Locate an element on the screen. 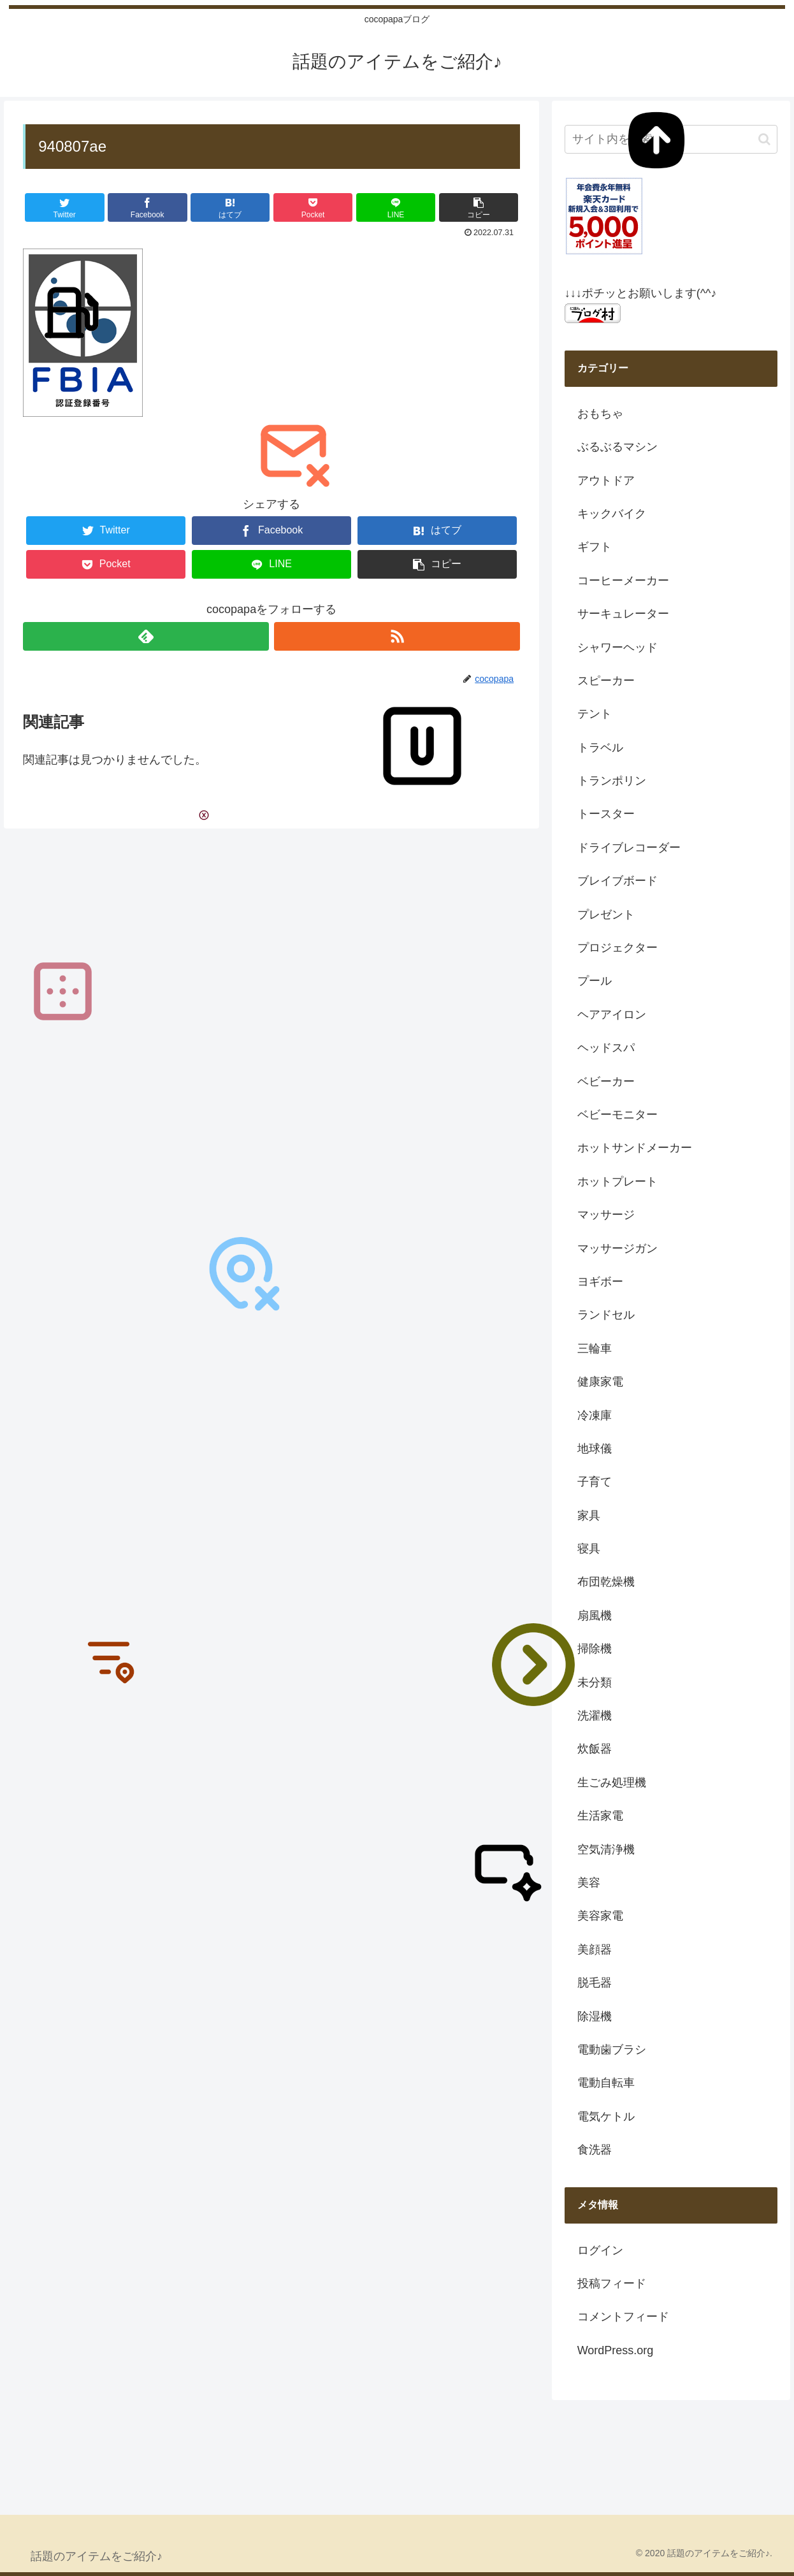 Image resolution: width=794 pixels, height=2576 pixels. apply outer border to selected cells is located at coordinates (62, 991).